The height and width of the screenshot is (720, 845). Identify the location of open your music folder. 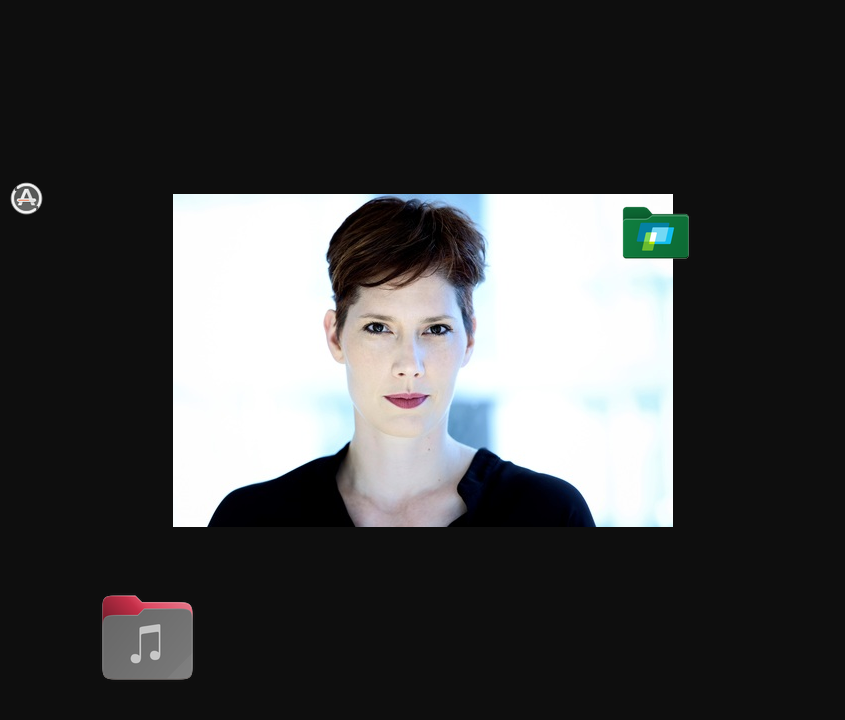
(147, 637).